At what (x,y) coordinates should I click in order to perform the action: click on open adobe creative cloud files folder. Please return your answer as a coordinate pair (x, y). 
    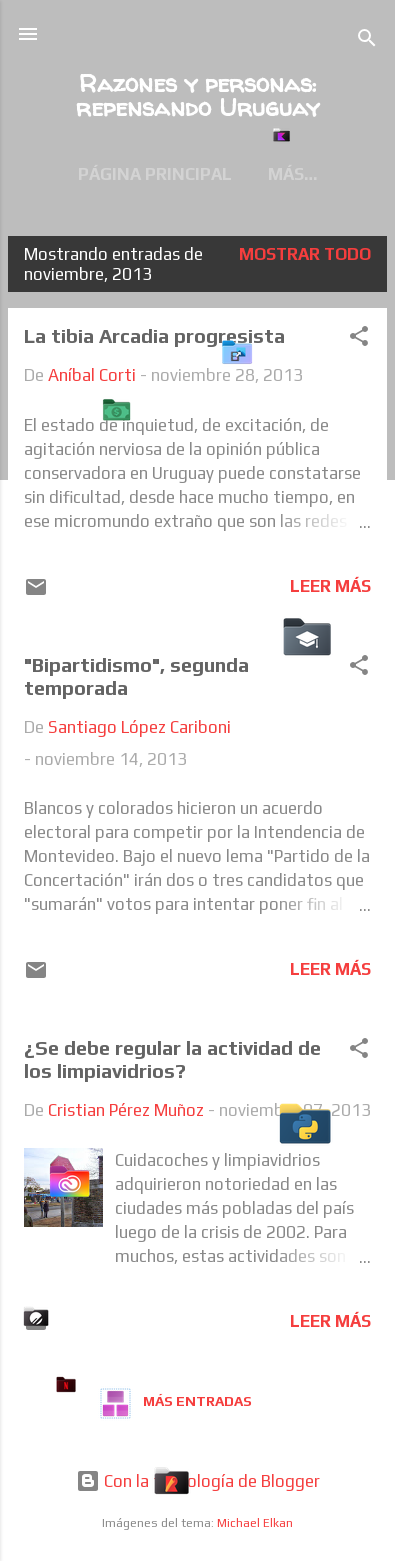
    Looking at the image, I should click on (69, 1182).